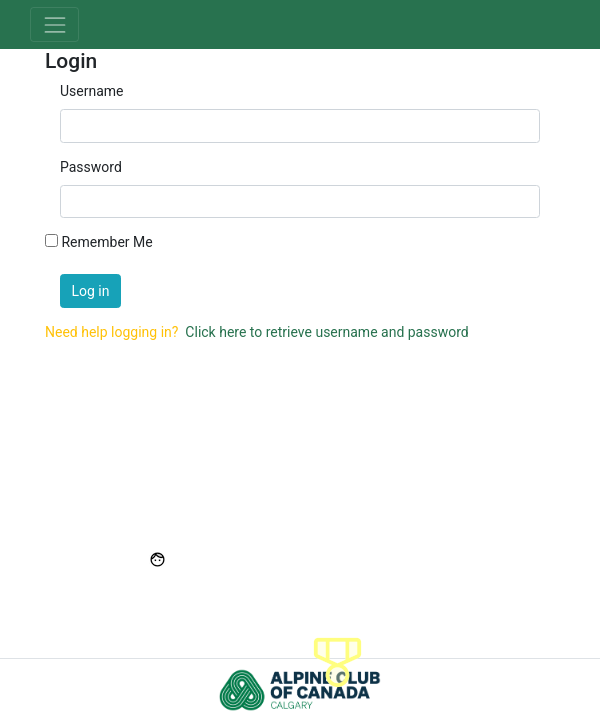 This screenshot has height=720, width=600. Describe the element at coordinates (337, 659) in the screenshot. I see `view achievements or awards` at that location.